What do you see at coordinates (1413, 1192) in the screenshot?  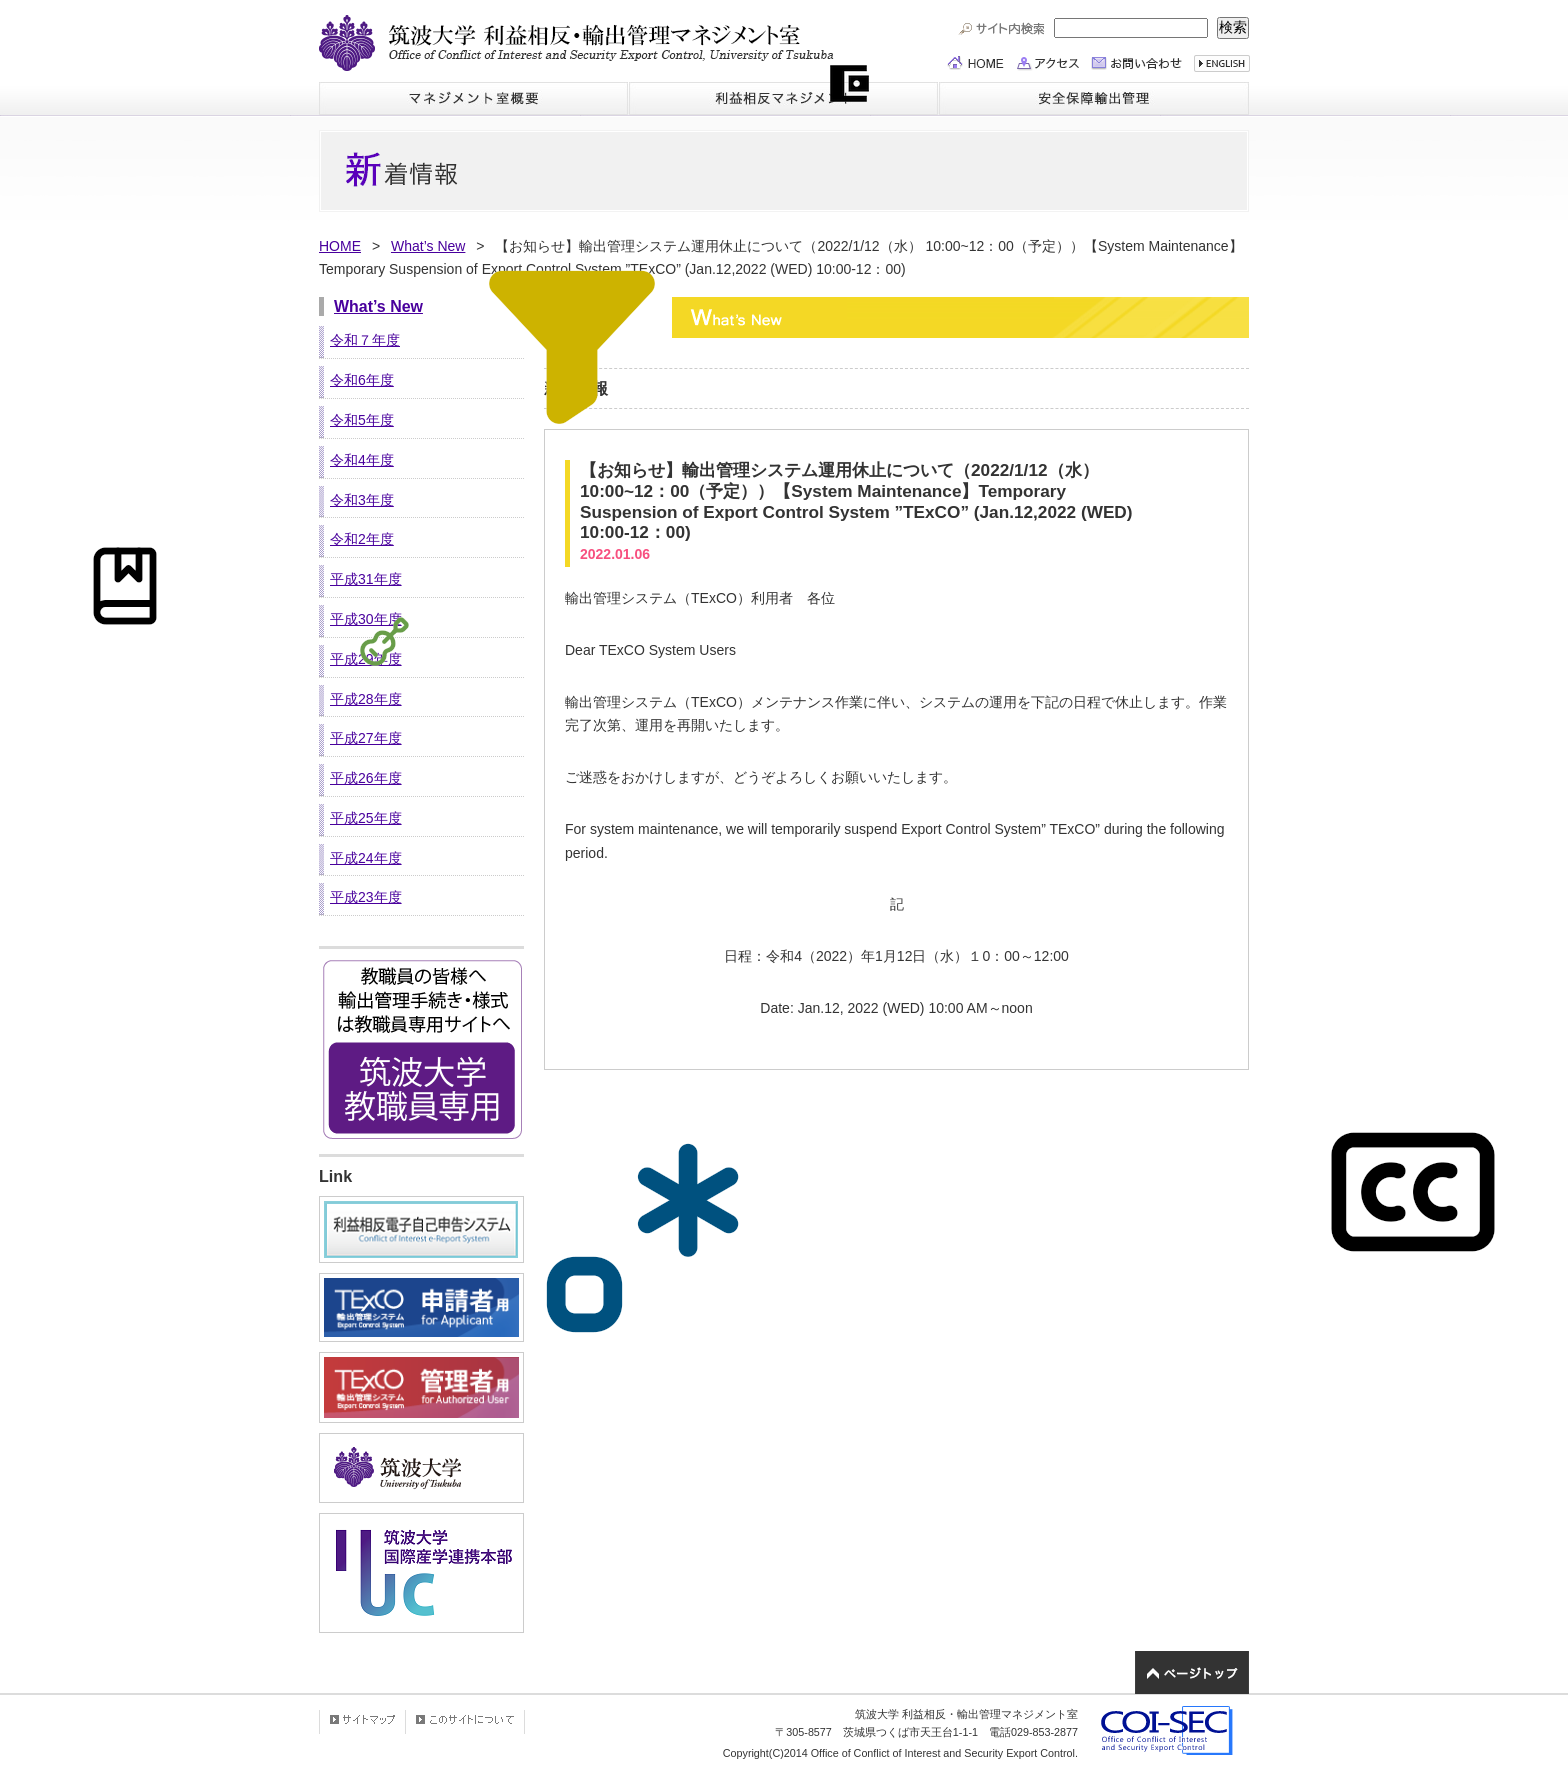 I see `enable closed captions for video content` at bounding box center [1413, 1192].